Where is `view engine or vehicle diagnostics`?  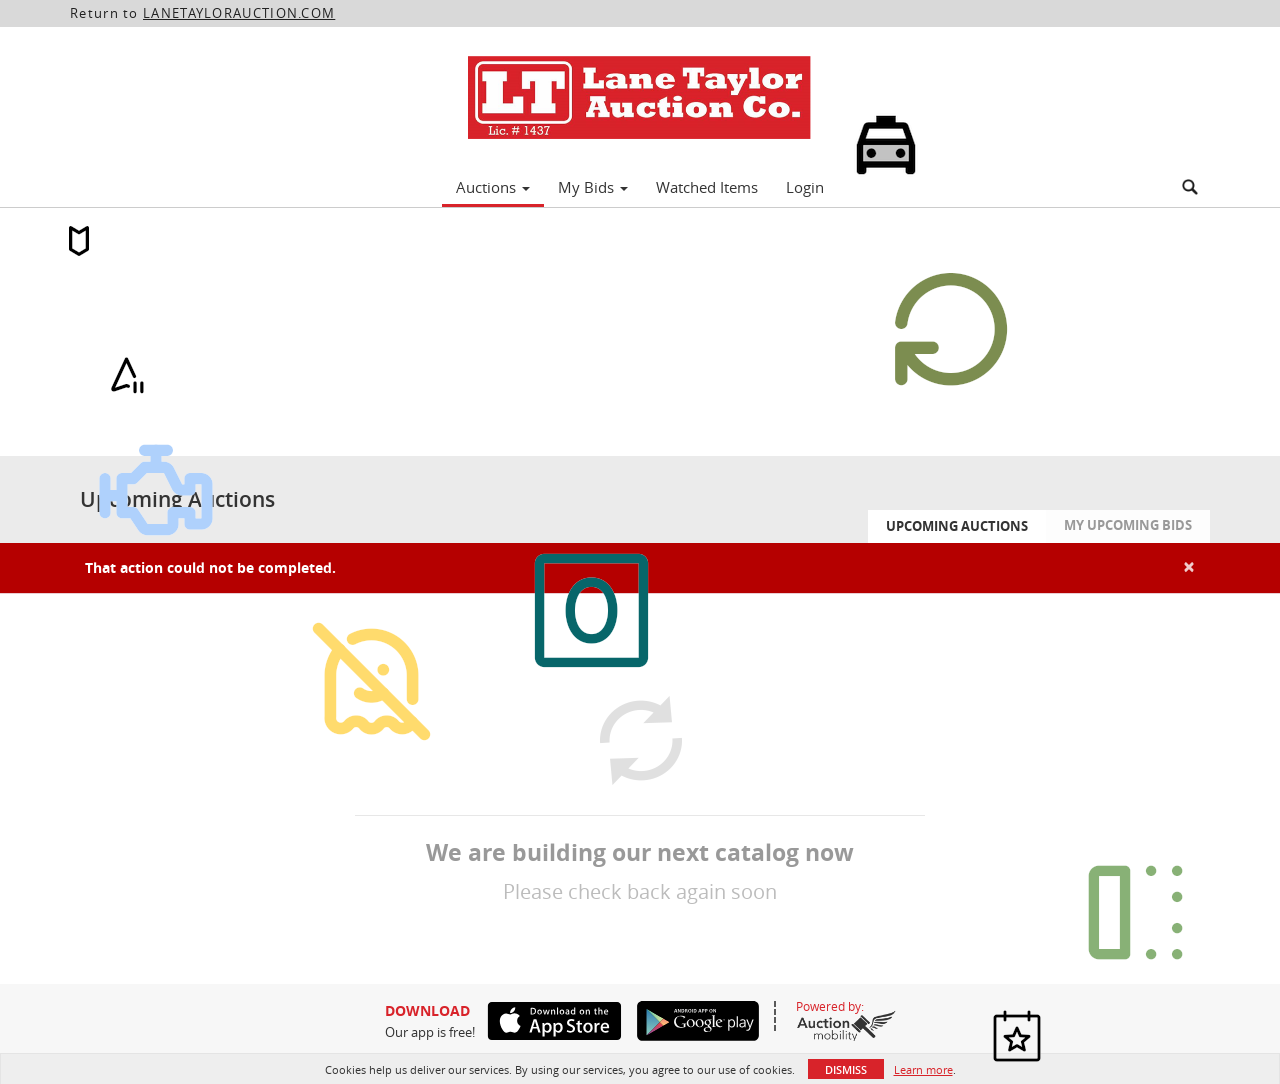 view engine or vehicle diagnostics is located at coordinates (156, 490).